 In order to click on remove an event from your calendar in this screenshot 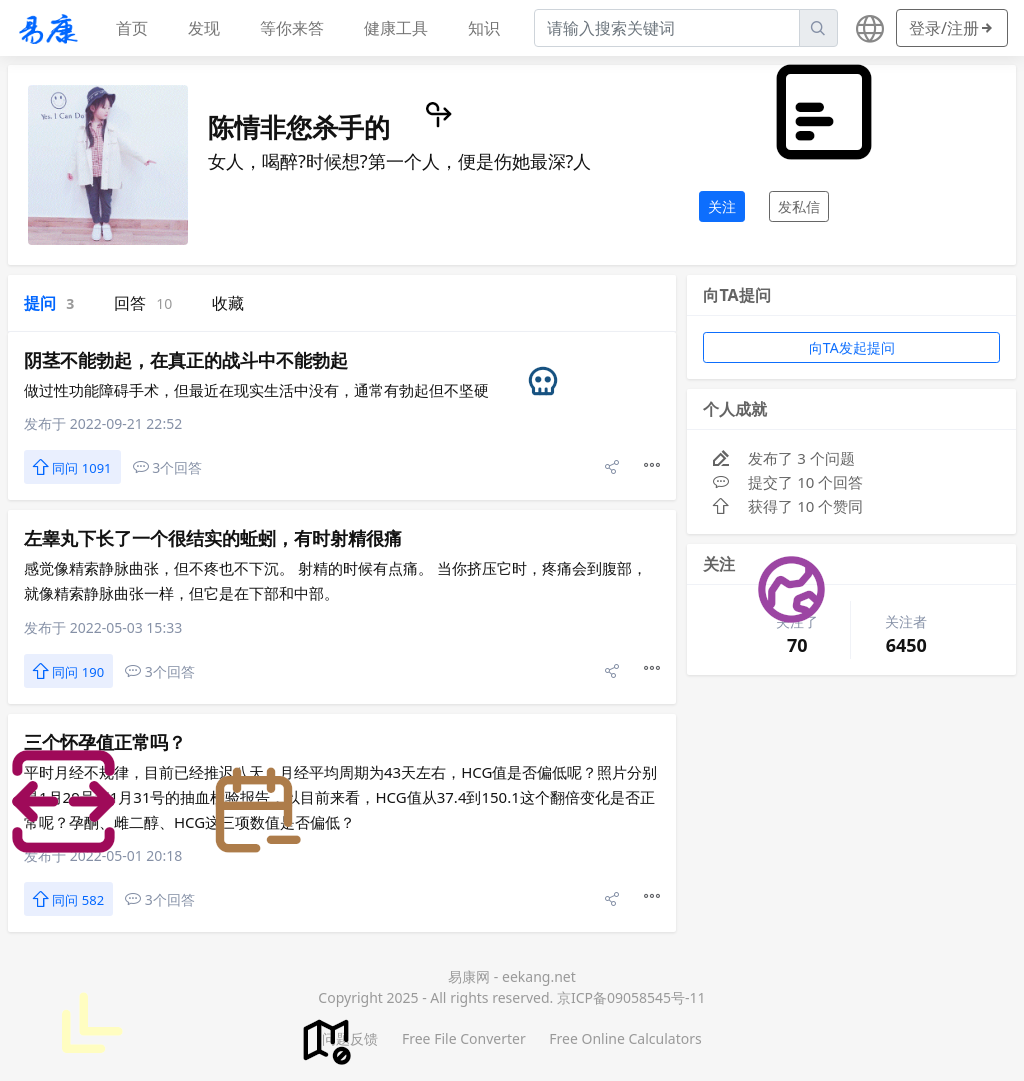, I will do `click(254, 810)`.